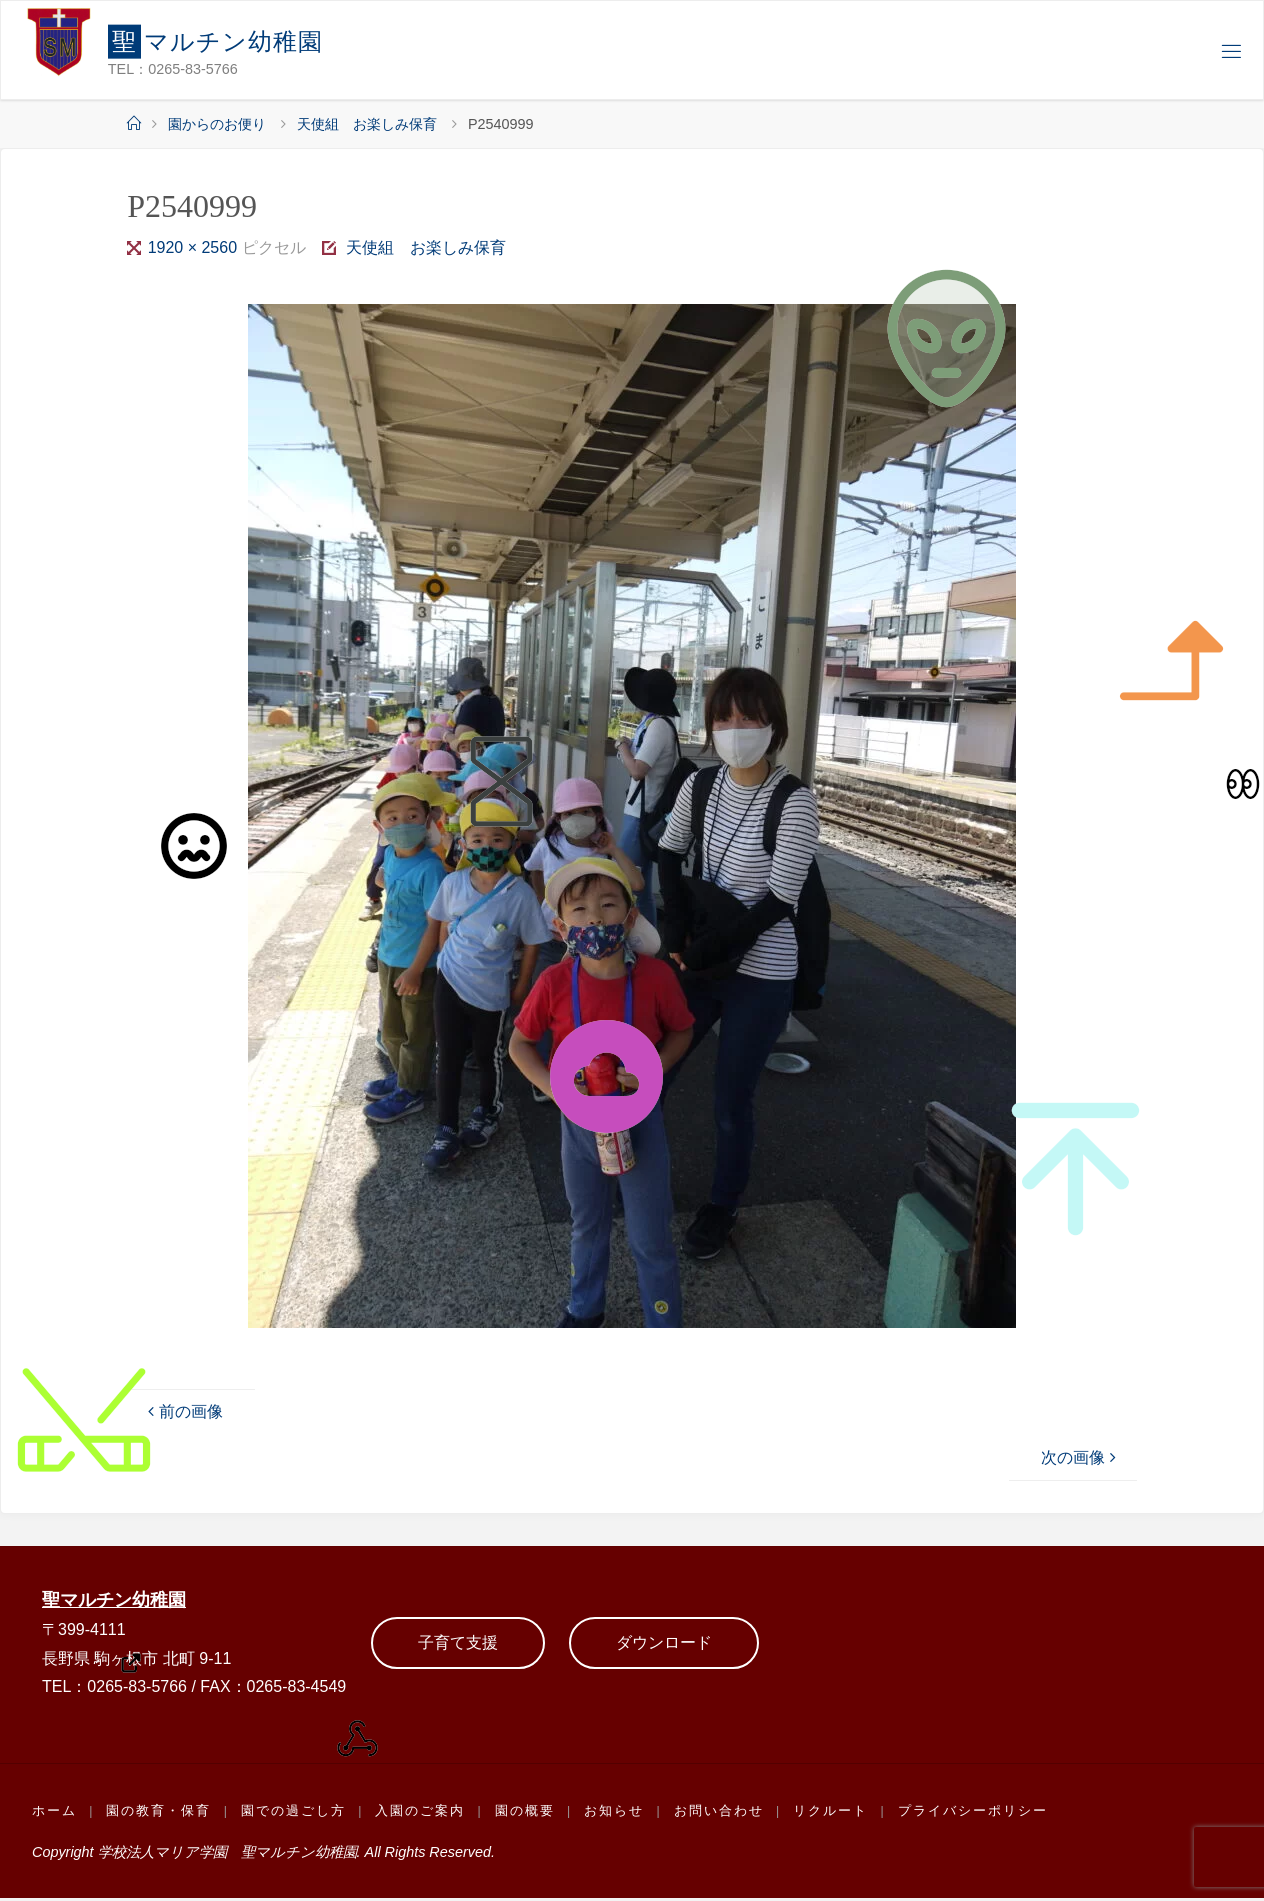 The height and width of the screenshot is (1901, 1264). What do you see at coordinates (194, 846) in the screenshot?
I see `indicates anxious or nervous status` at bounding box center [194, 846].